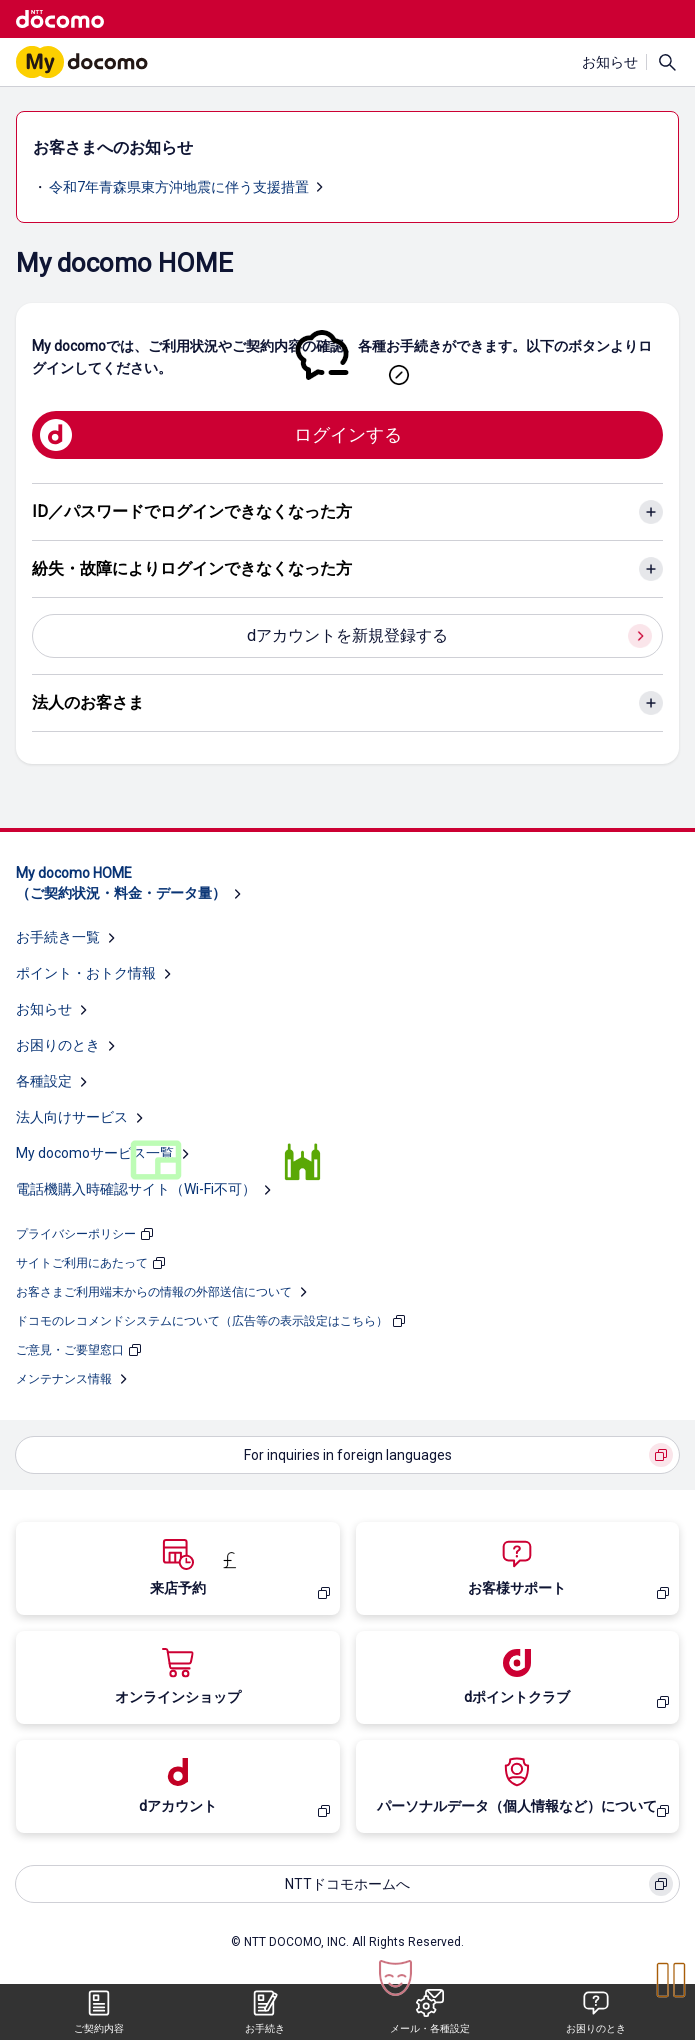 Image resolution: width=695 pixels, height=2040 pixels. Describe the element at coordinates (671, 1980) in the screenshot. I see `switch to column view layout` at that location.